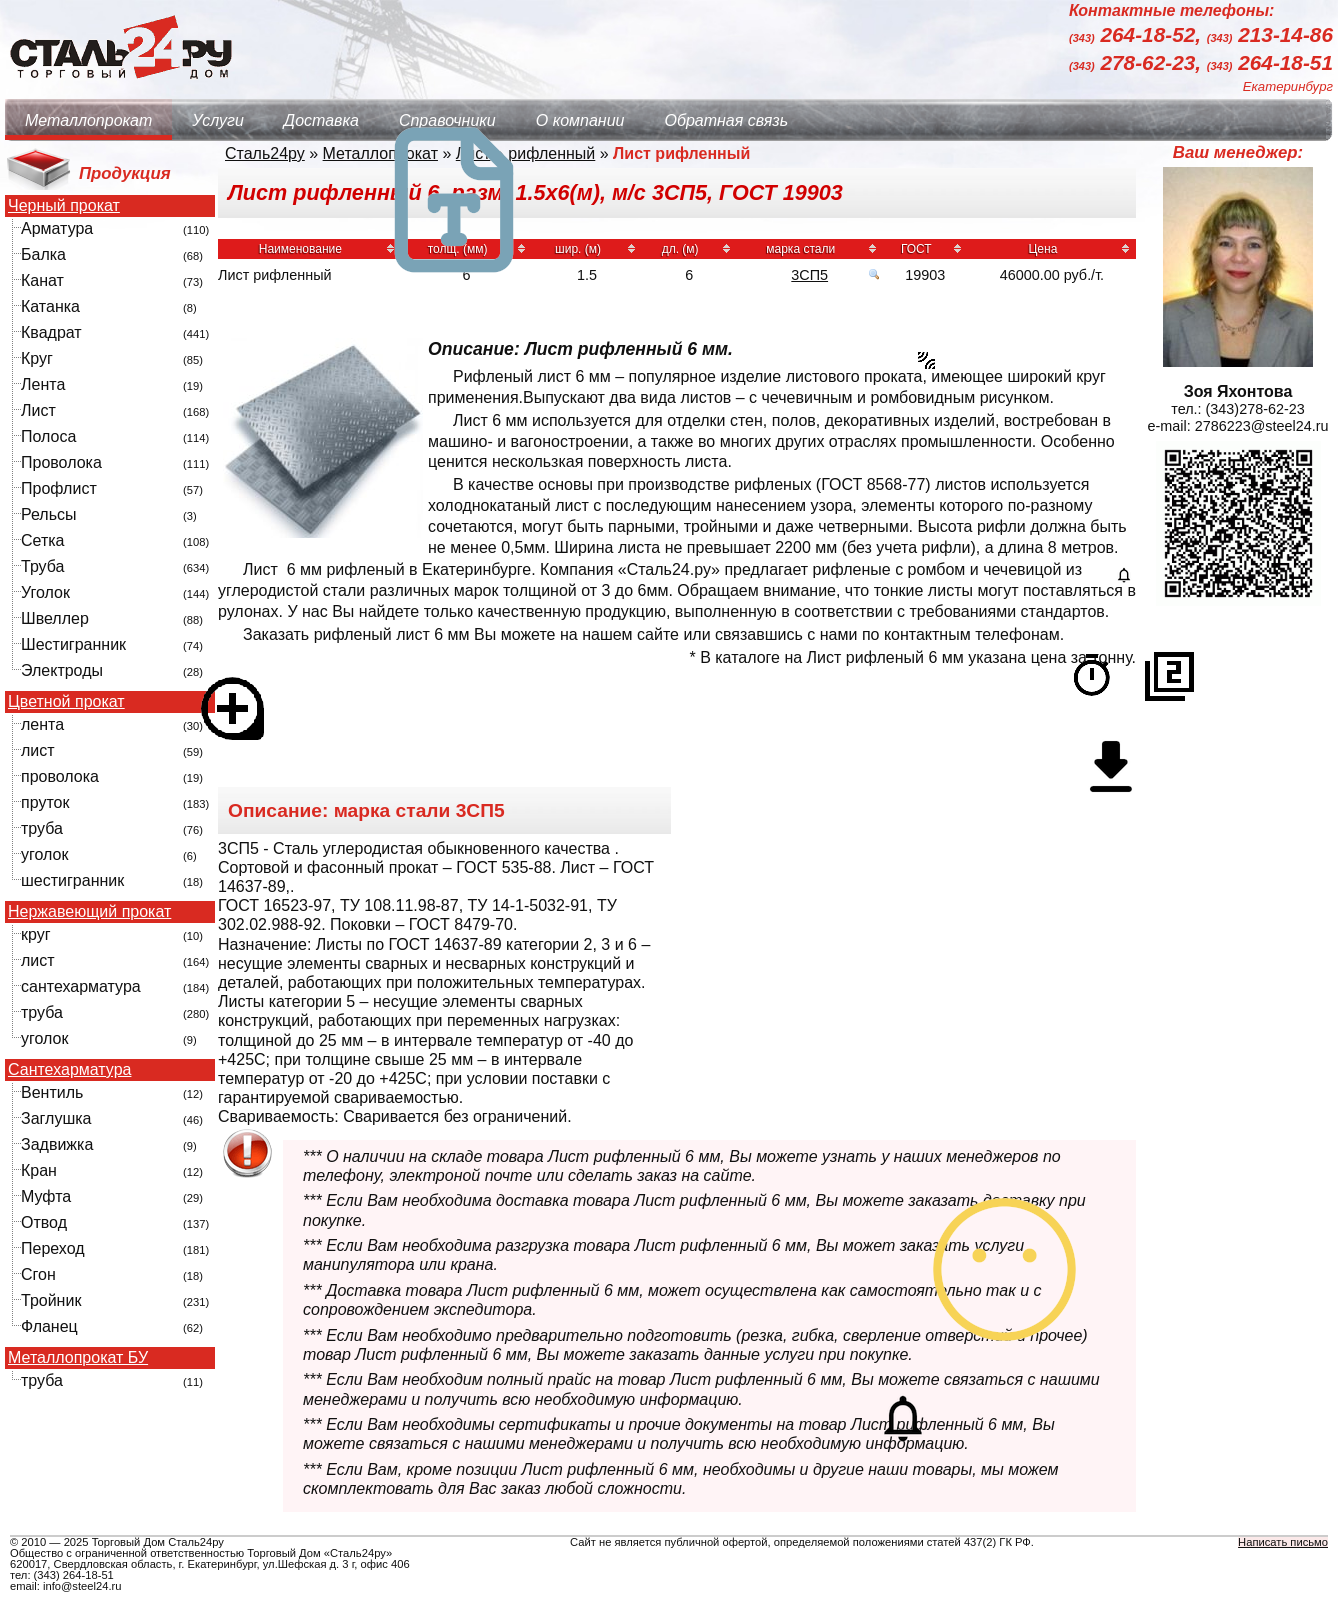 This screenshot has height=1620, width=1338. I want to click on download a file or content, so click(1111, 768).